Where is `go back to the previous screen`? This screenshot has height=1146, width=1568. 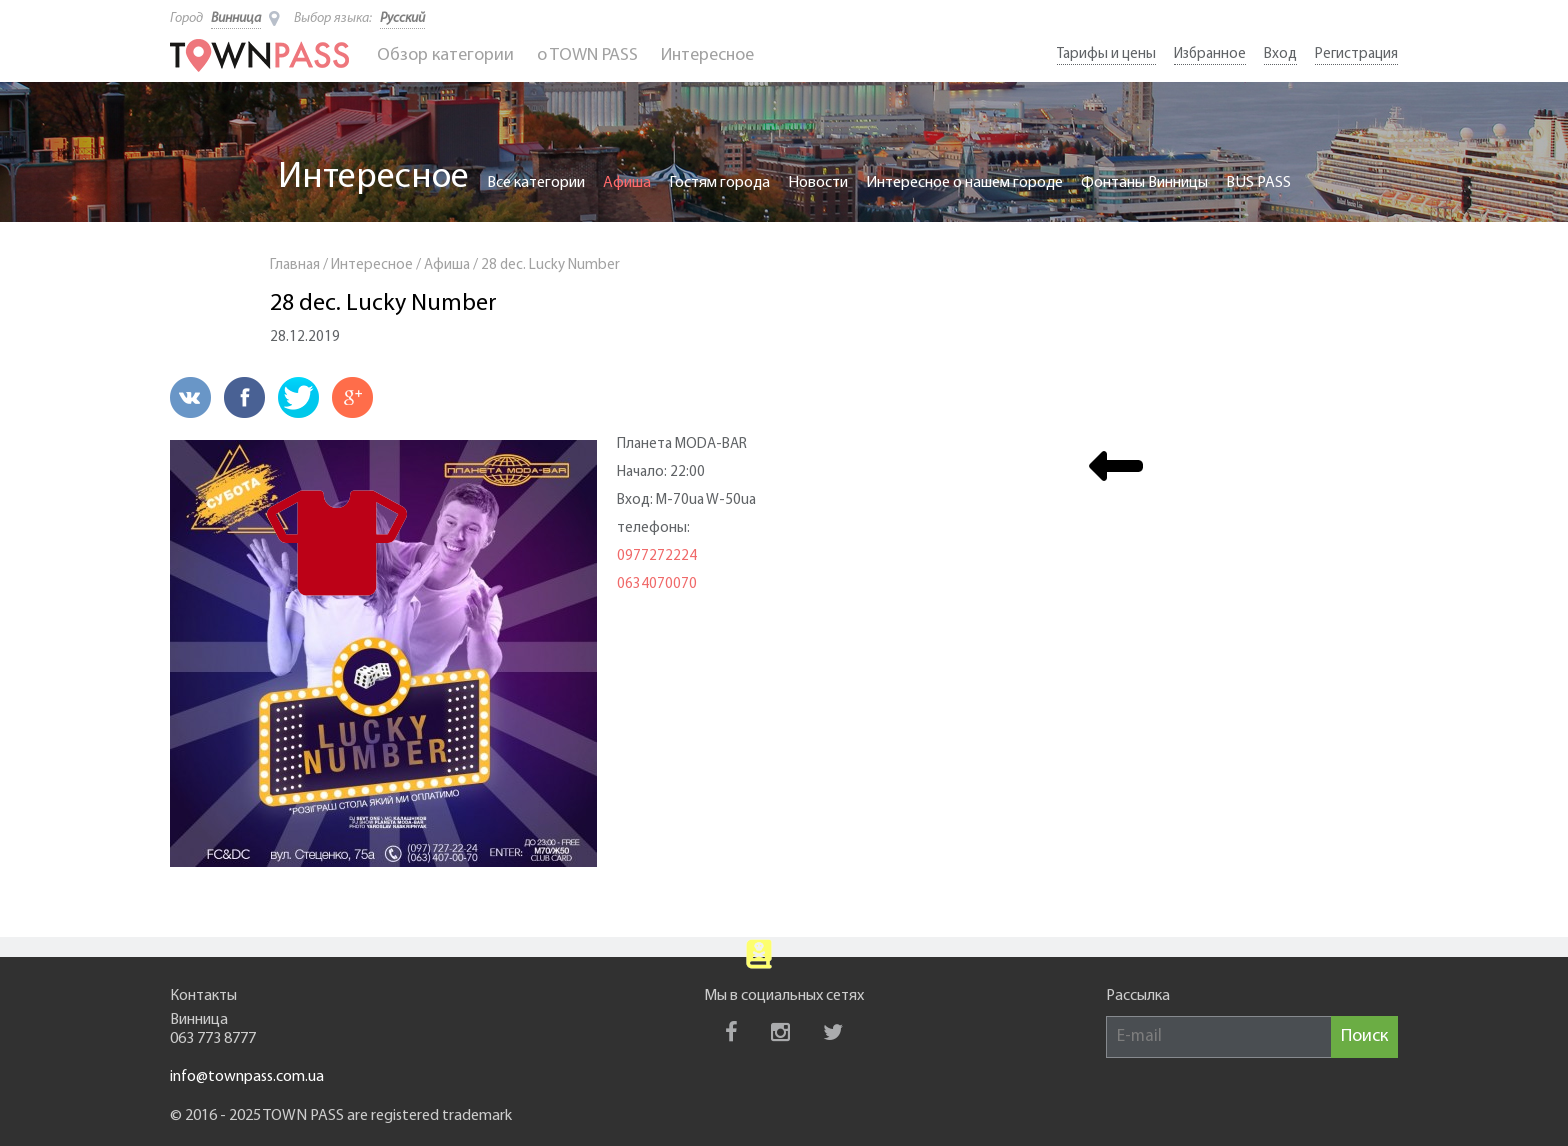 go back to the previous screen is located at coordinates (1116, 466).